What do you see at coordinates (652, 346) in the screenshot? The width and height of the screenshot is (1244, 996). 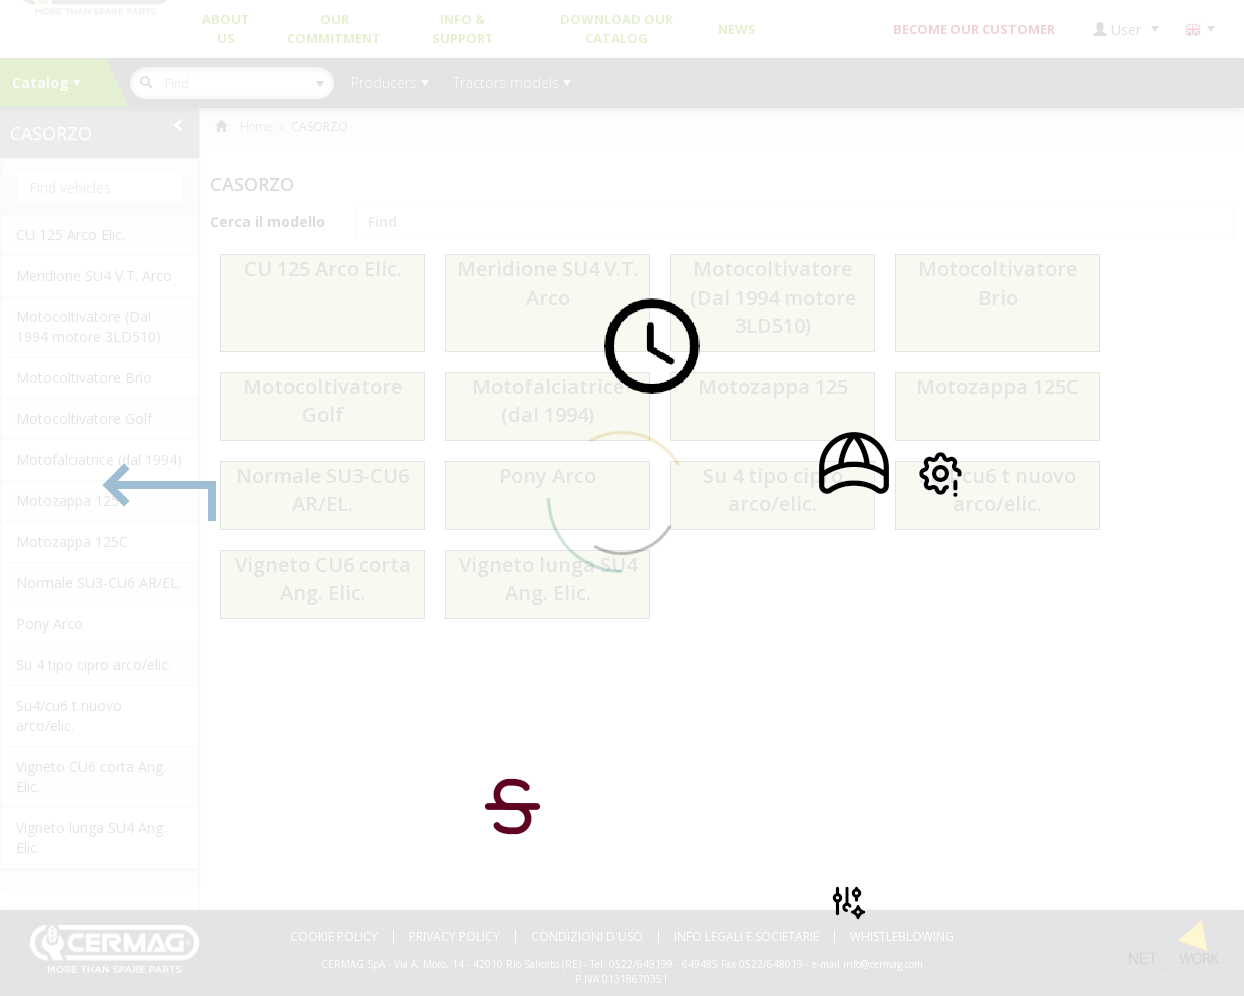 I see `view time or clock settings` at bounding box center [652, 346].